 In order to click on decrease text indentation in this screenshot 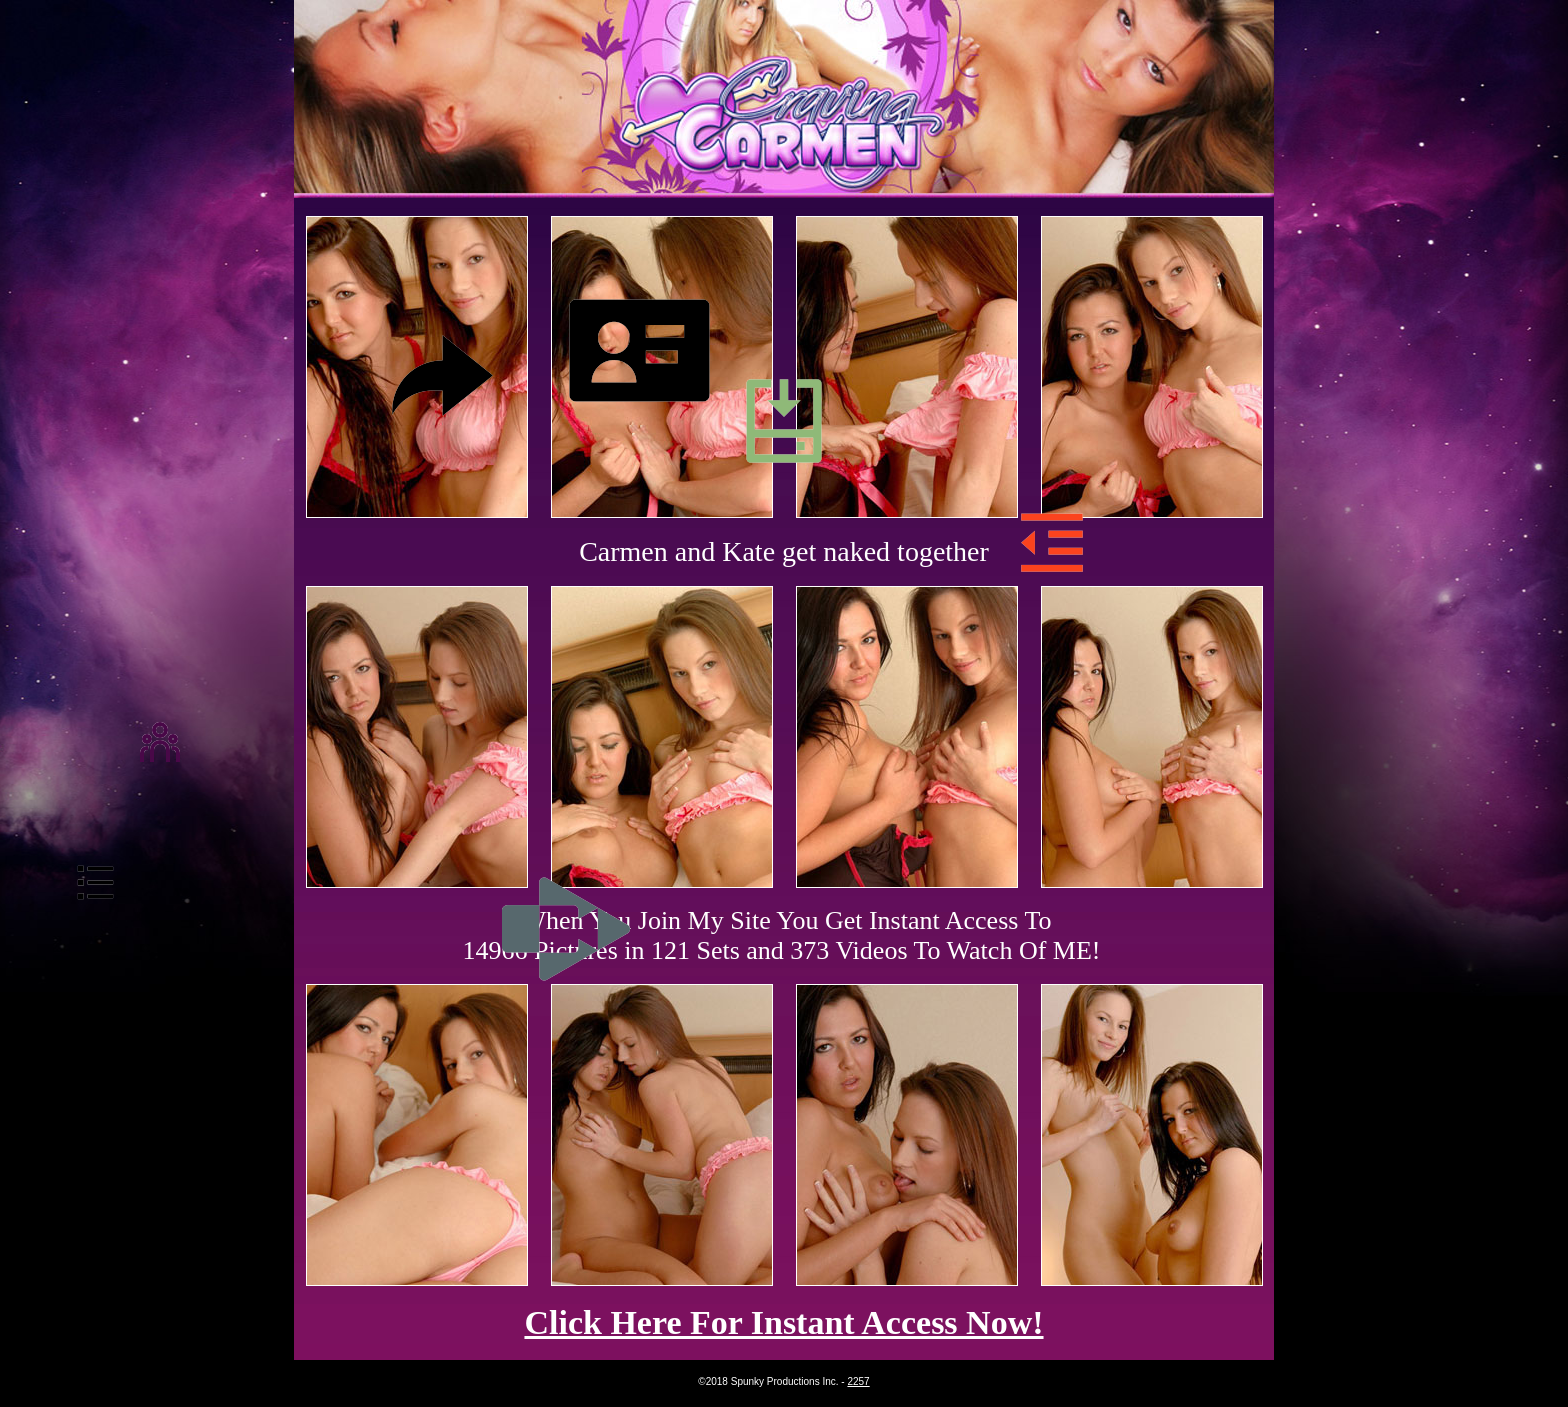, I will do `click(1052, 541)`.